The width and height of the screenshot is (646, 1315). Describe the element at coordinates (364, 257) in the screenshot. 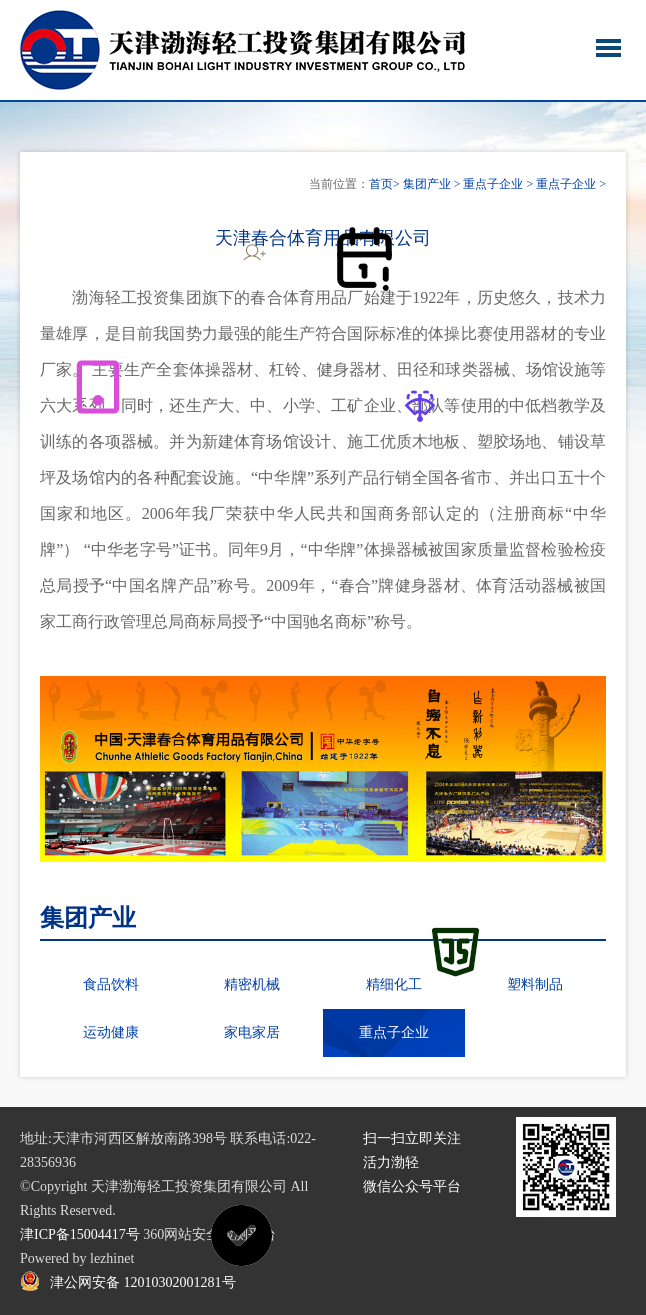

I see `calendar event requiring attention` at that location.